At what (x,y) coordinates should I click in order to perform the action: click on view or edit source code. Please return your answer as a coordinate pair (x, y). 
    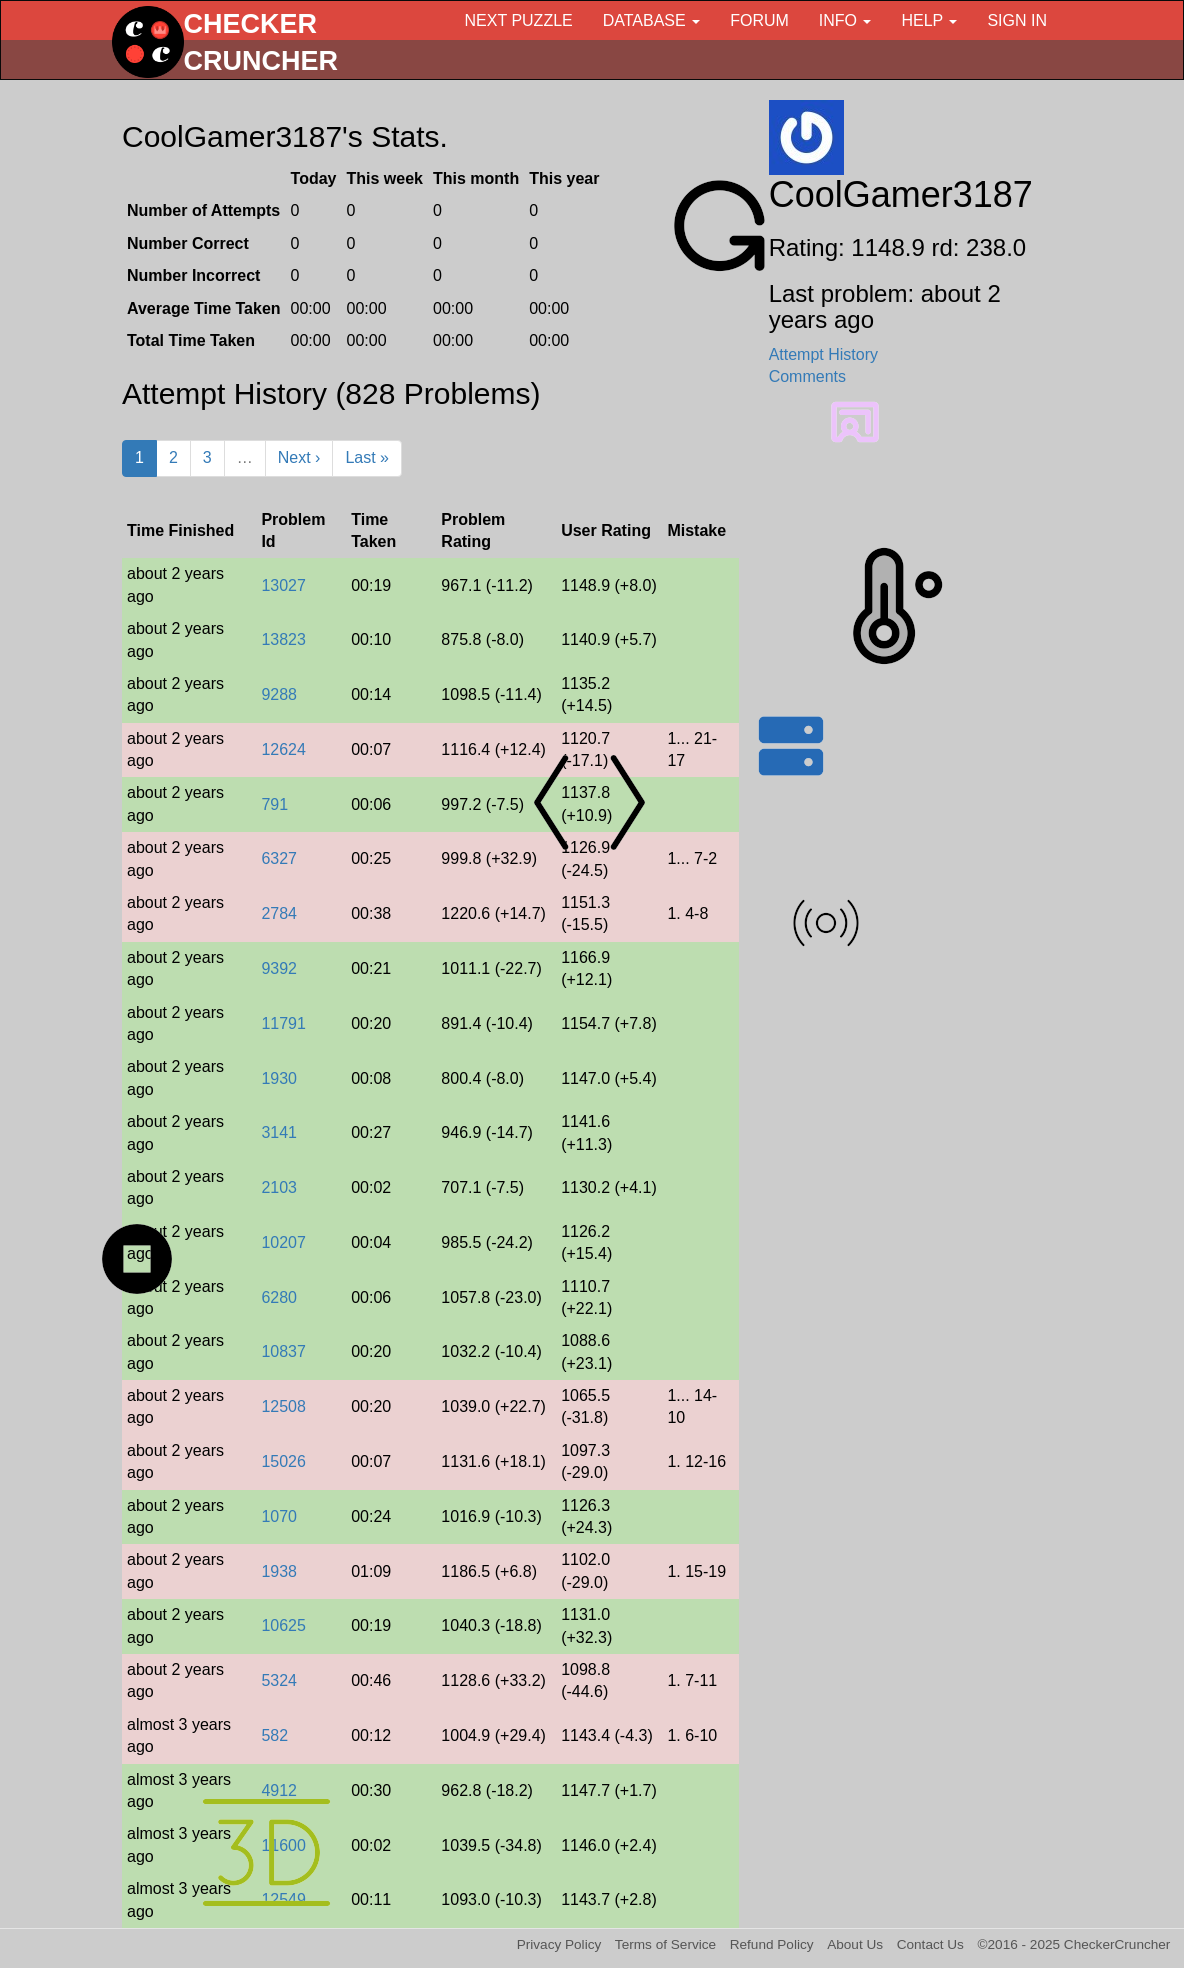
    Looking at the image, I should click on (589, 802).